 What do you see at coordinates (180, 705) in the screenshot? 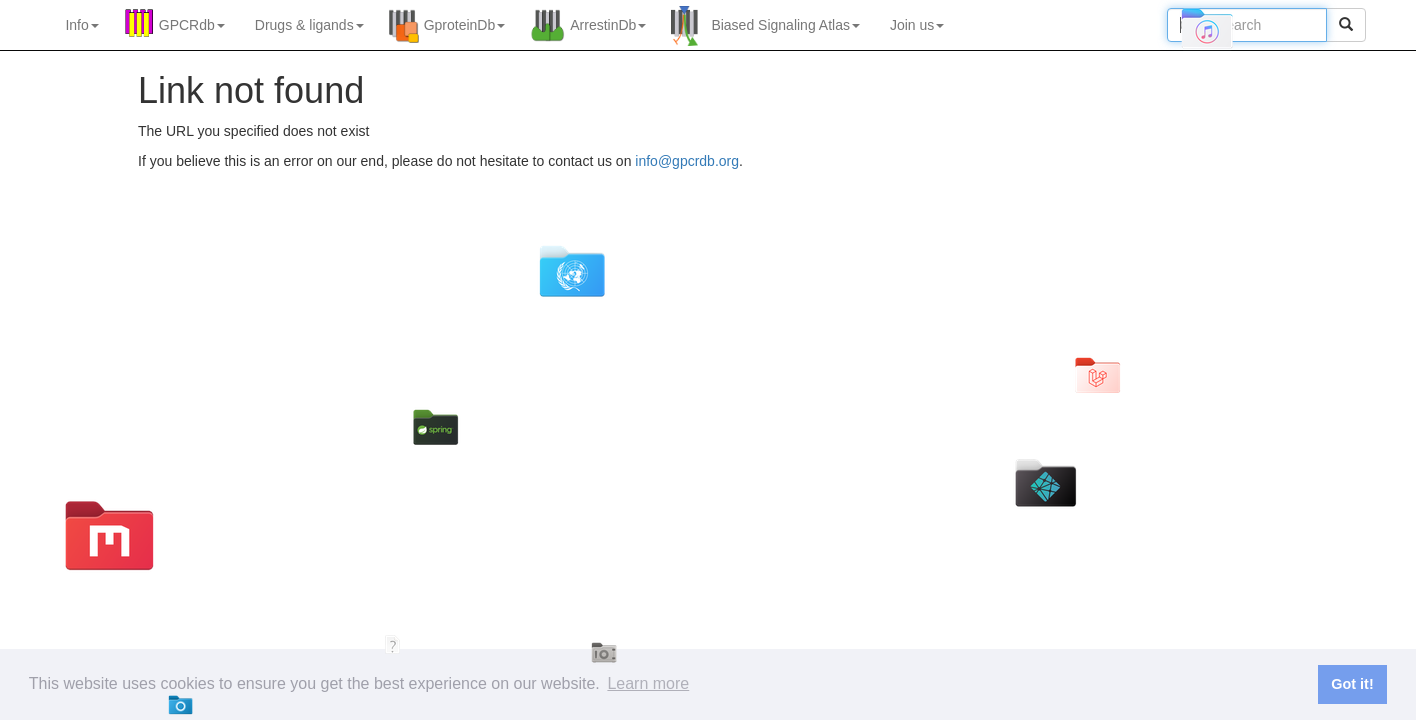
I see `open cortana-related files folder` at bounding box center [180, 705].